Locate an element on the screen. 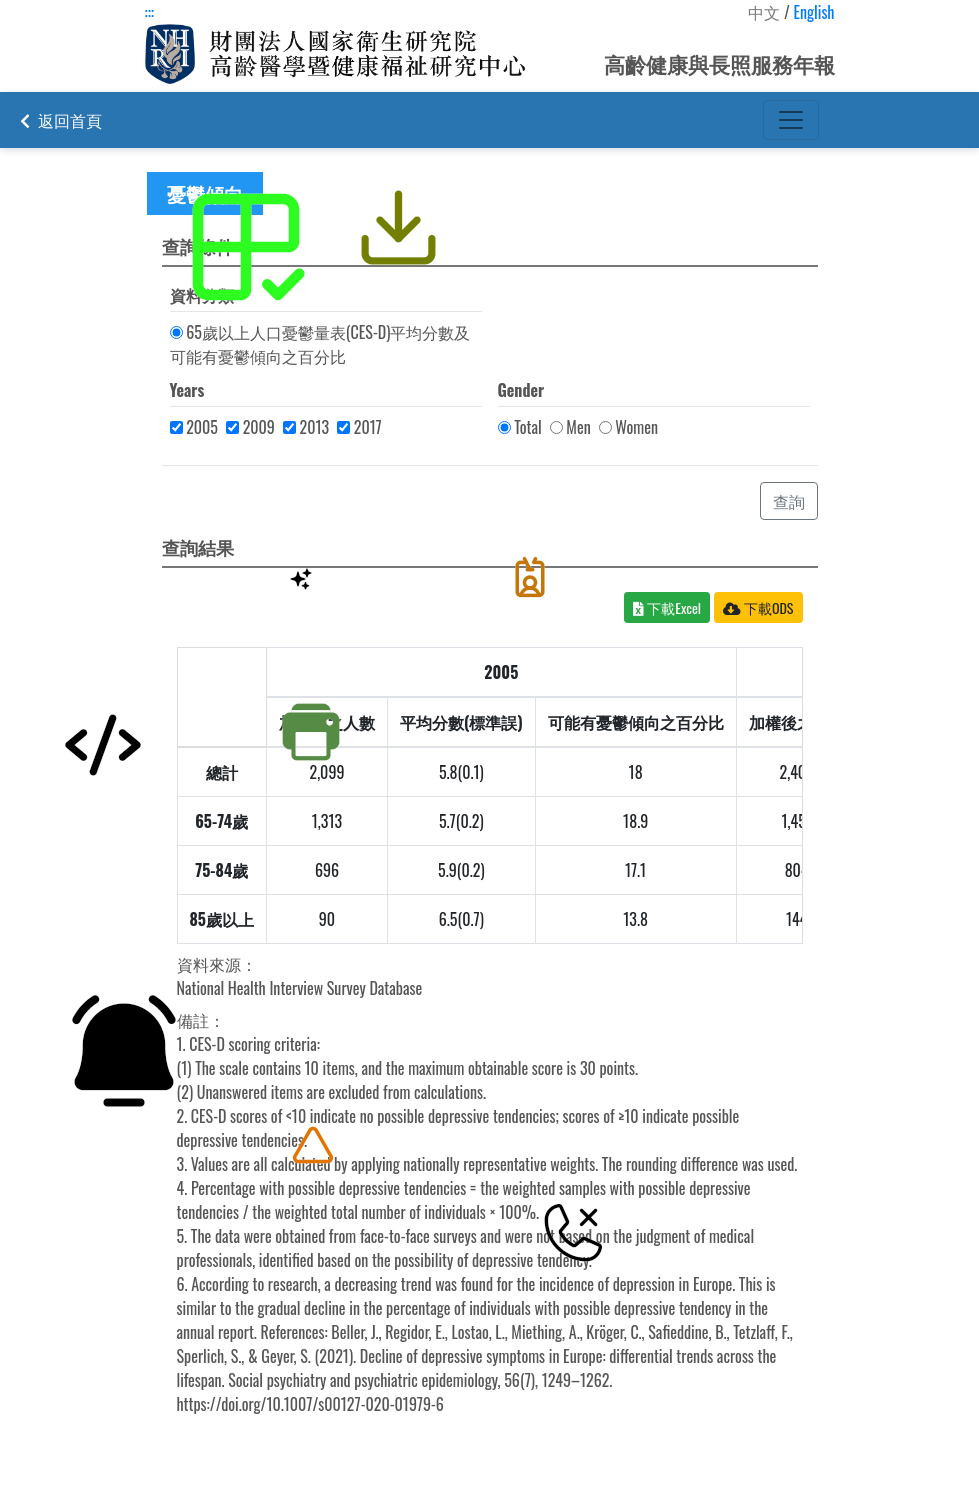  view employee badge or identification is located at coordinates (530, 577).